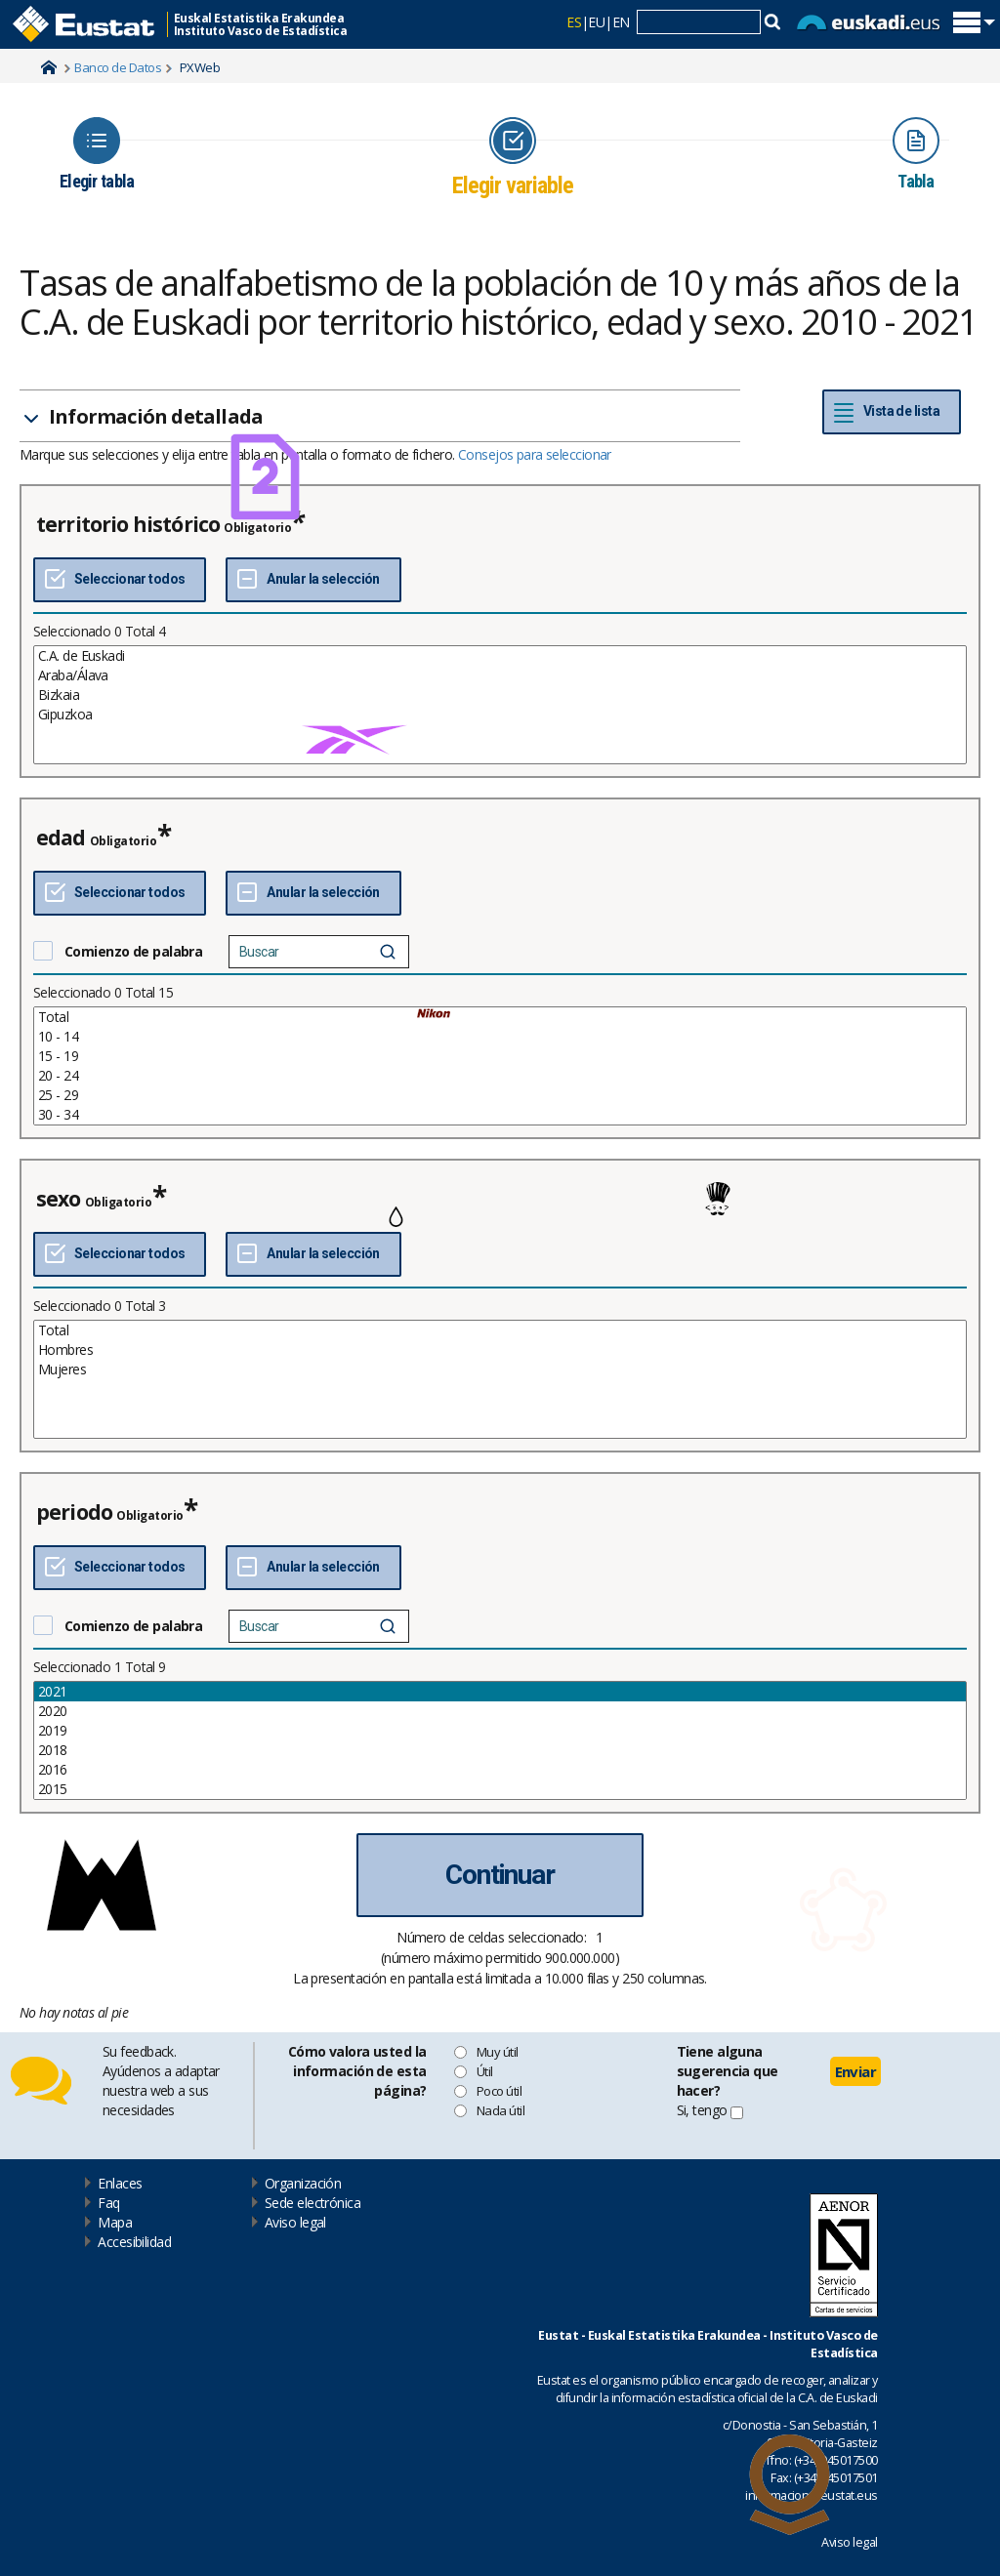 The height and width of the screenshot is (2576, 1000). I want to click on visit codechef competitive programming platform, so click(718, 1199).